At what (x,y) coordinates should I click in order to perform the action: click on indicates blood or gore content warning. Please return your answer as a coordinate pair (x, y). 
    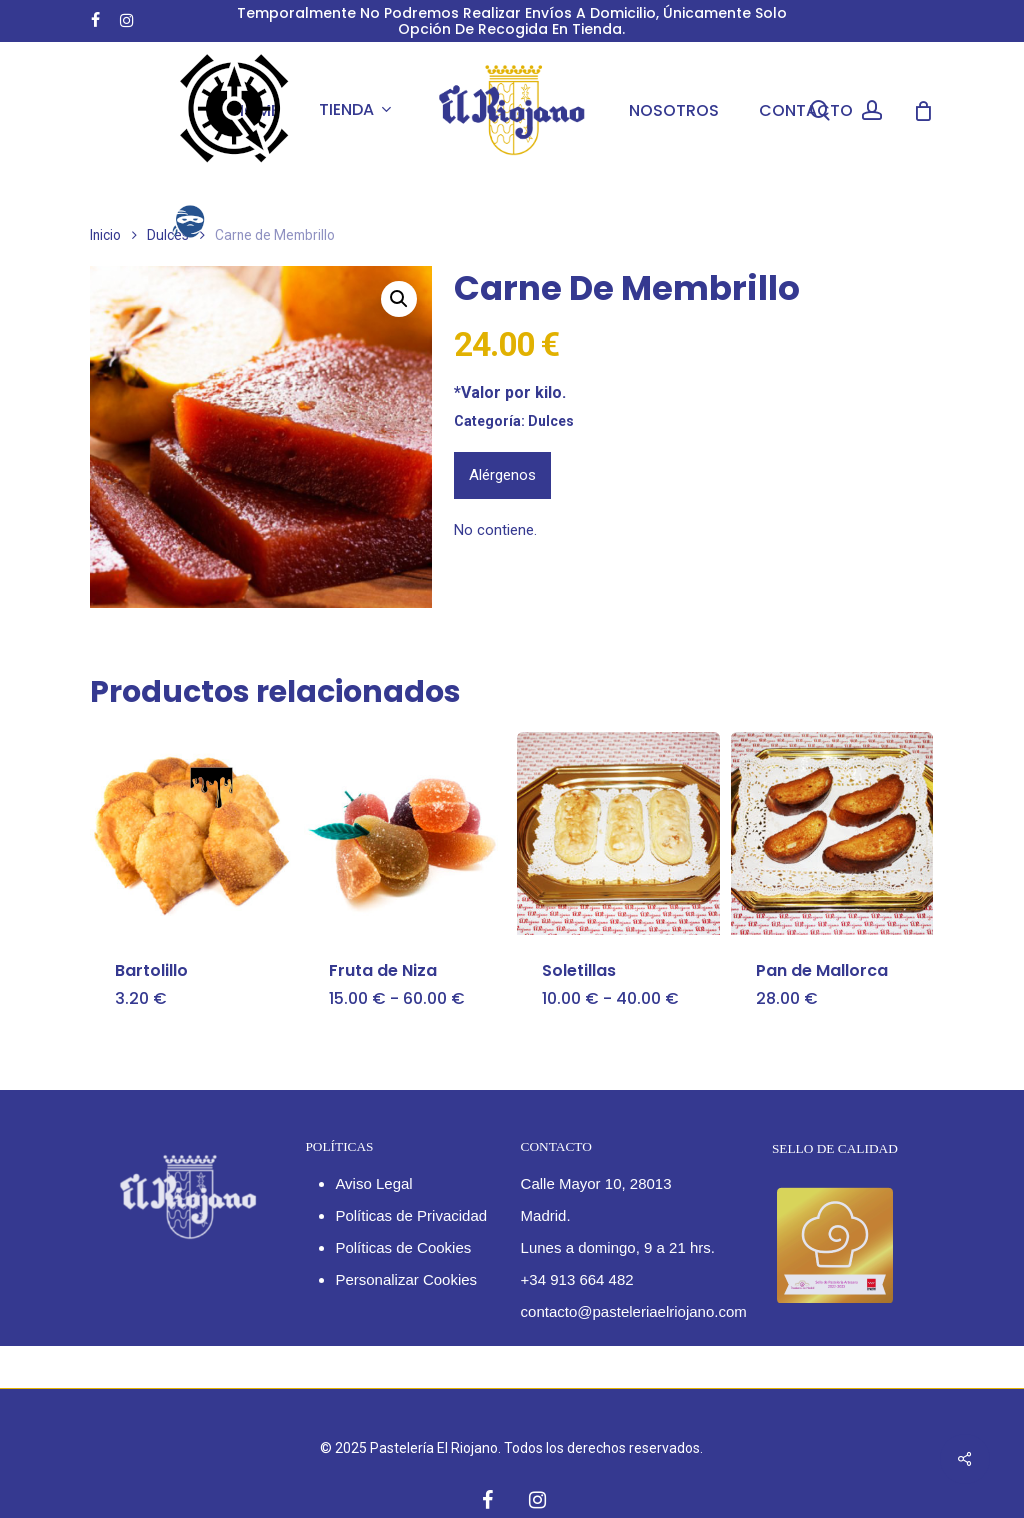
    Looking at the image, I should click on (211, 788).